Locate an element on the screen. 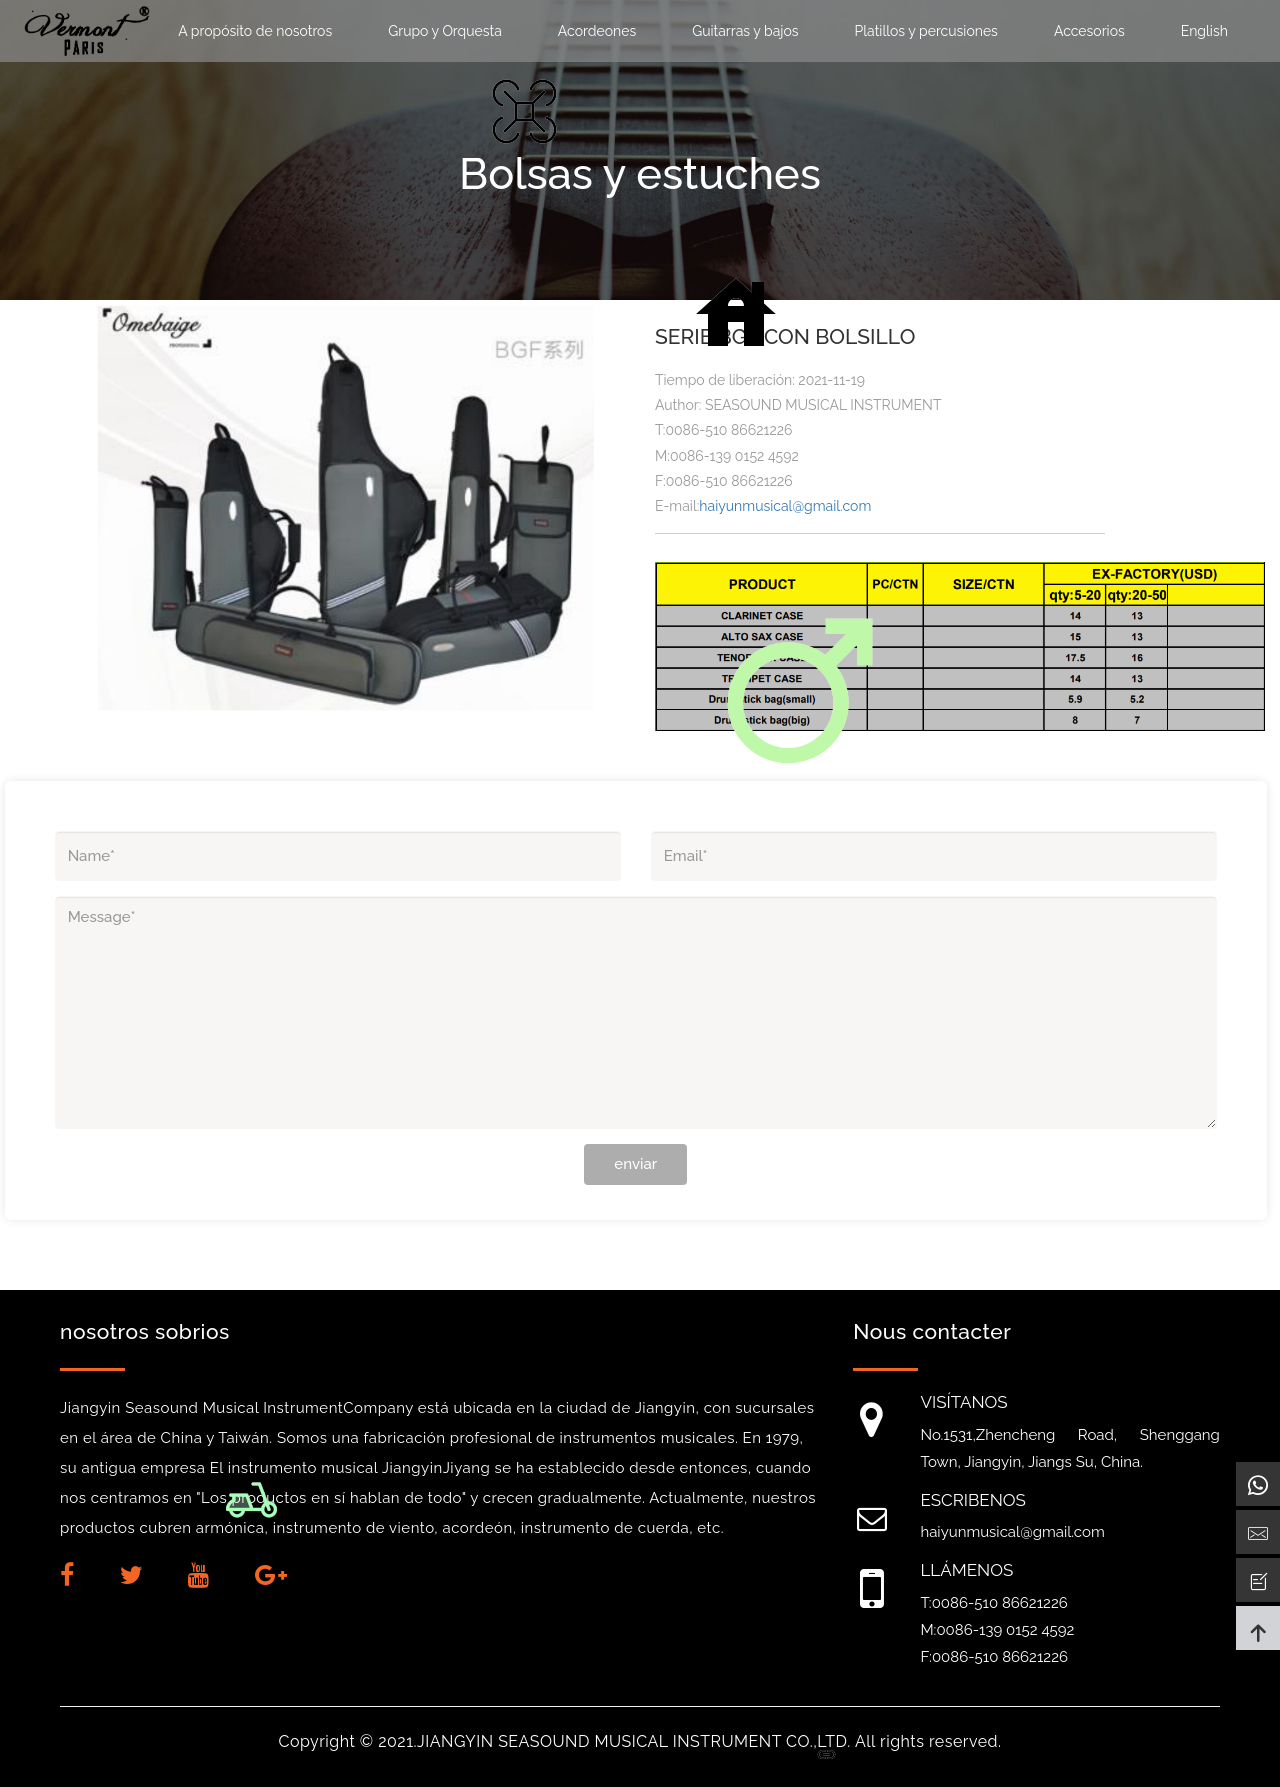  go to home screen is located at coordinates (736, 314).